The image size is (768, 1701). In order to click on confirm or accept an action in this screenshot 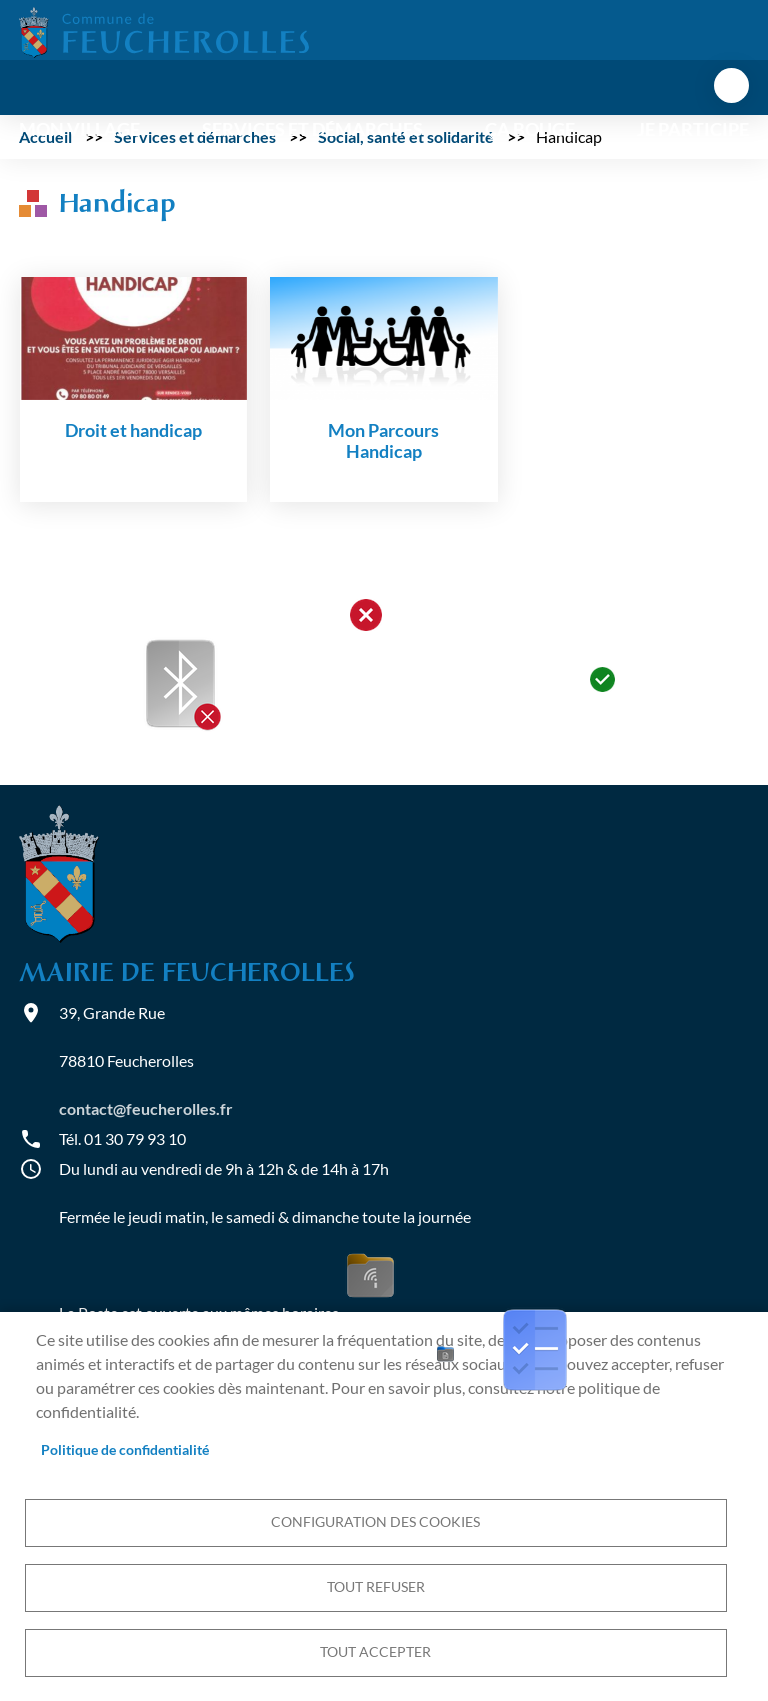, I will do `click(602, 679)`.